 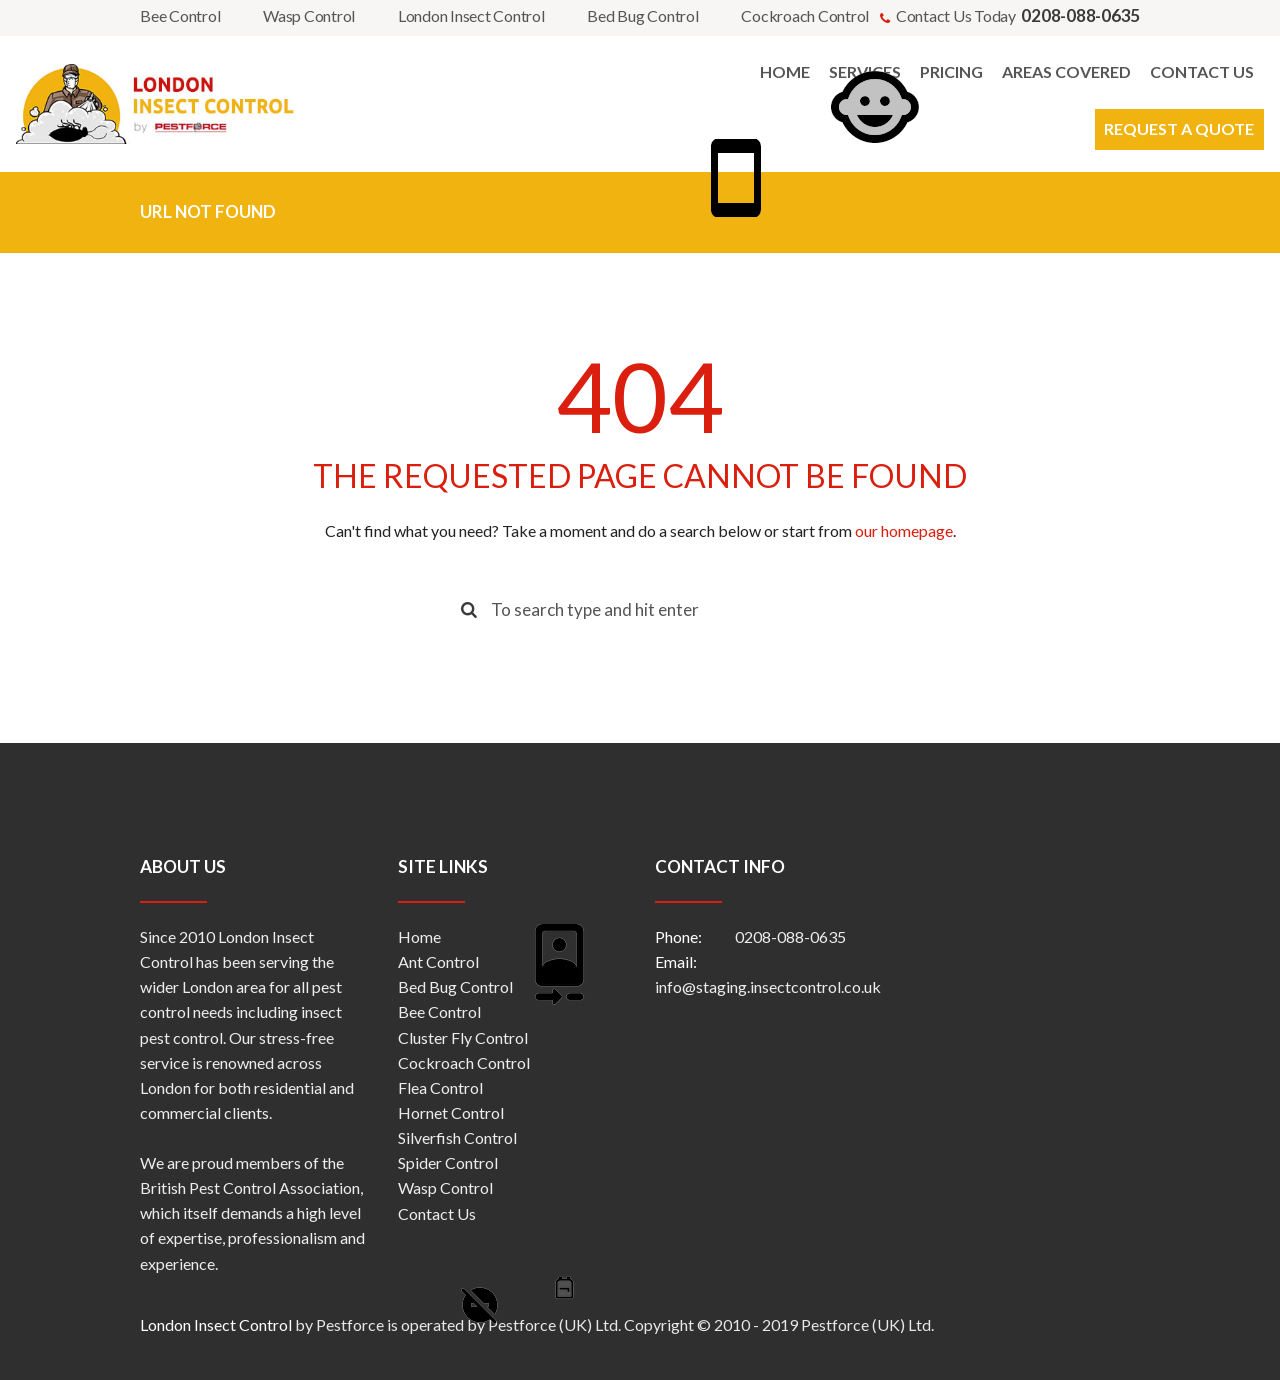 What do you see at coordinates (875, 107) in the screenshot?
I see `access child-friendly or kids mode settings` at bounding box center [875, 107].